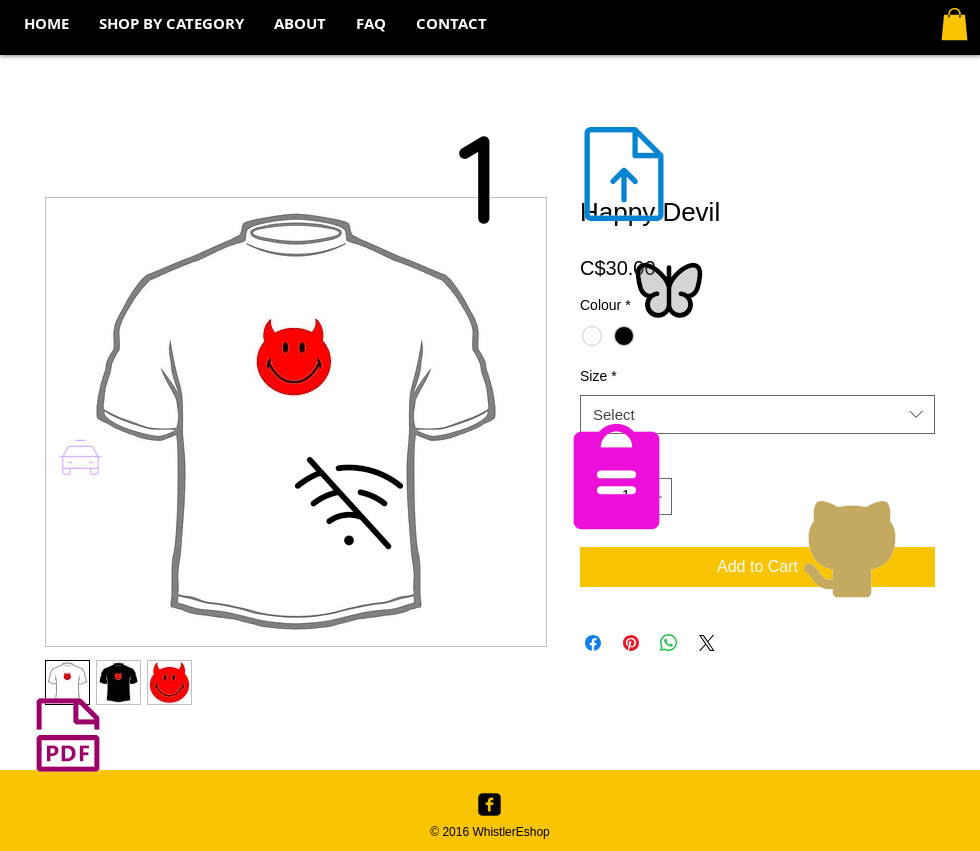 The width and height of the screenshot is (980, 851). What do you see at coordinates (852, 549) in the screenshot?
I see `view GitHub profile or repository` at bounding box center [852, 549].